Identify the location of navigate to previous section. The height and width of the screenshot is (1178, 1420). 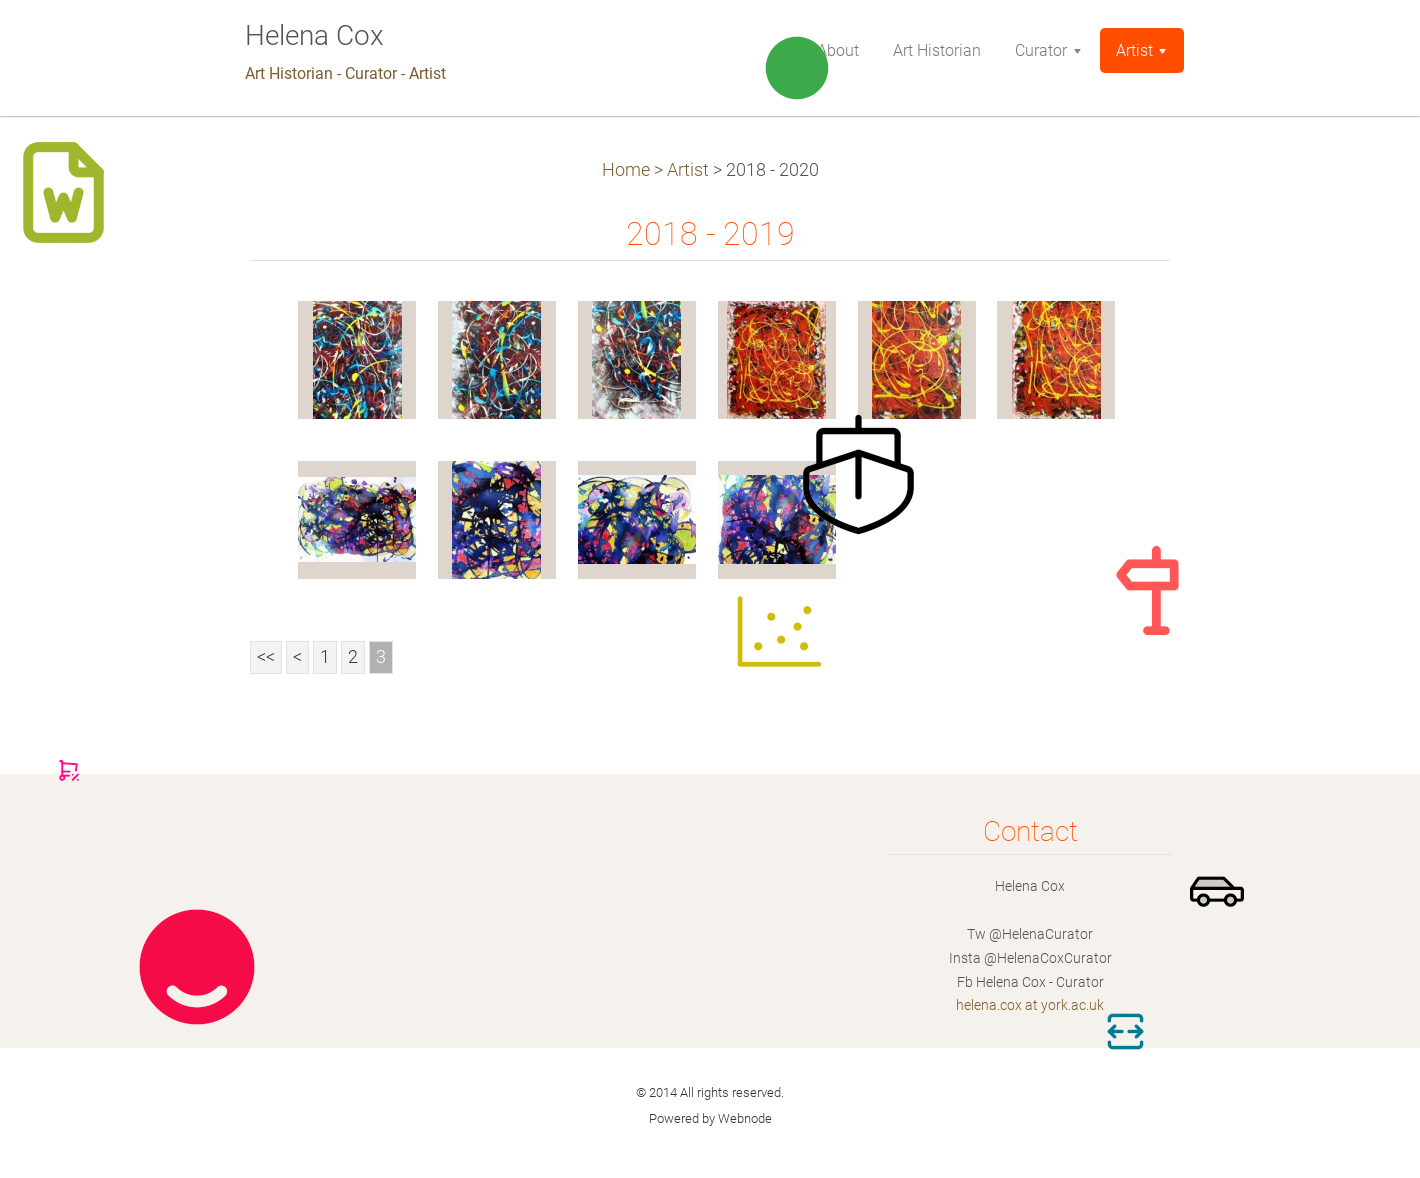
(1147, 590).